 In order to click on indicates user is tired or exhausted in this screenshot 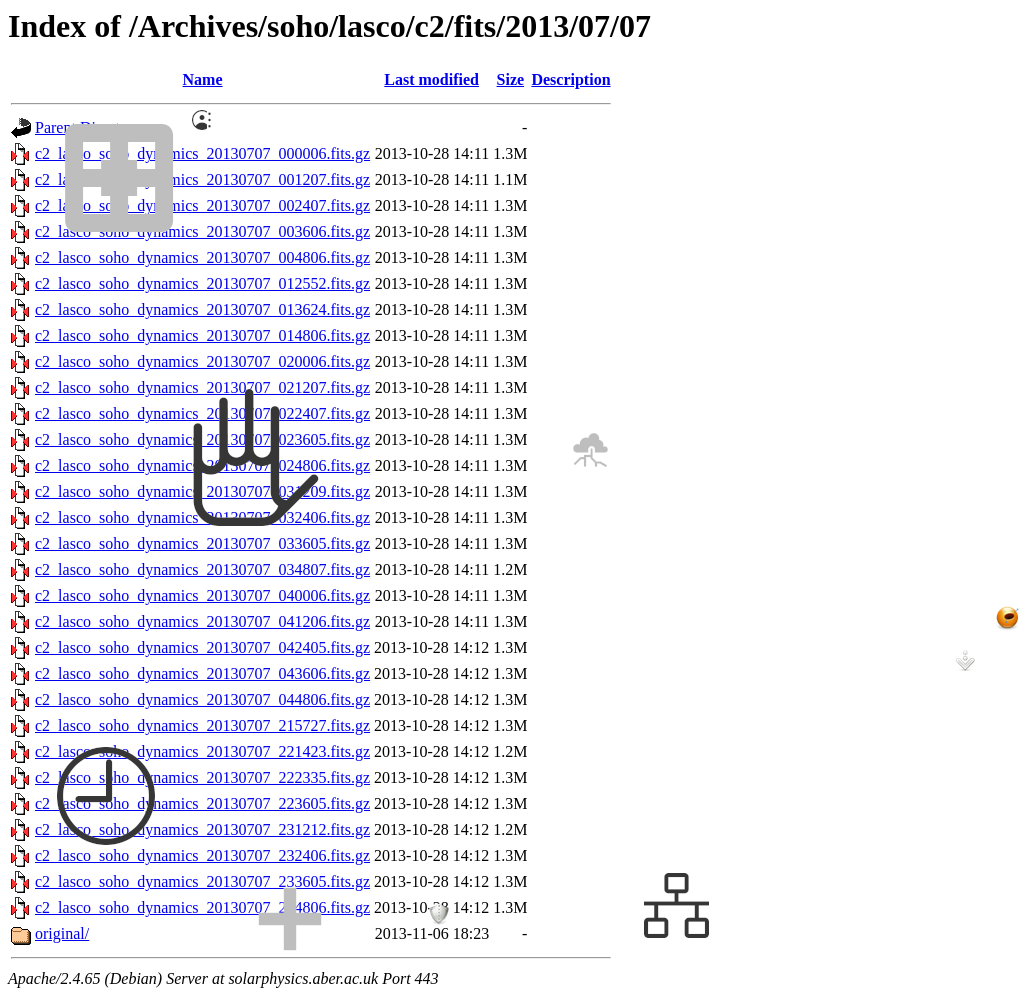, I will do `click(1007, 618)`.